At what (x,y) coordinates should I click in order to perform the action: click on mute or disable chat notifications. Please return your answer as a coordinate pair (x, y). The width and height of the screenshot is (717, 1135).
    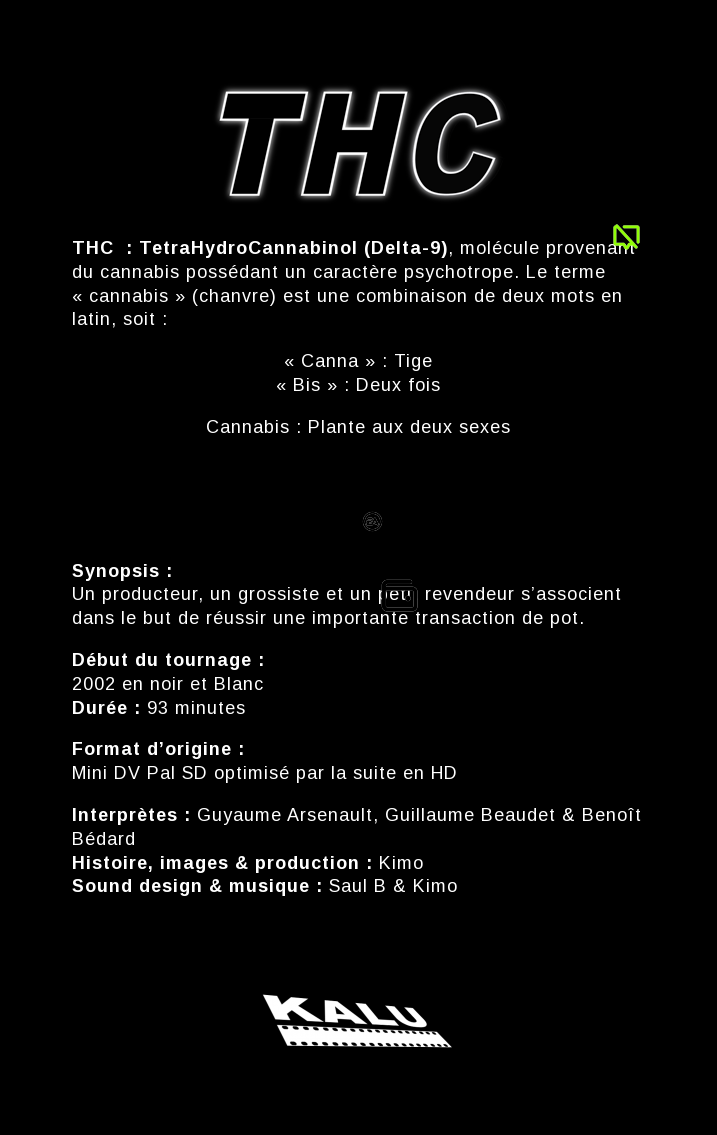
    Looking at the image, I should click on (626, 236).